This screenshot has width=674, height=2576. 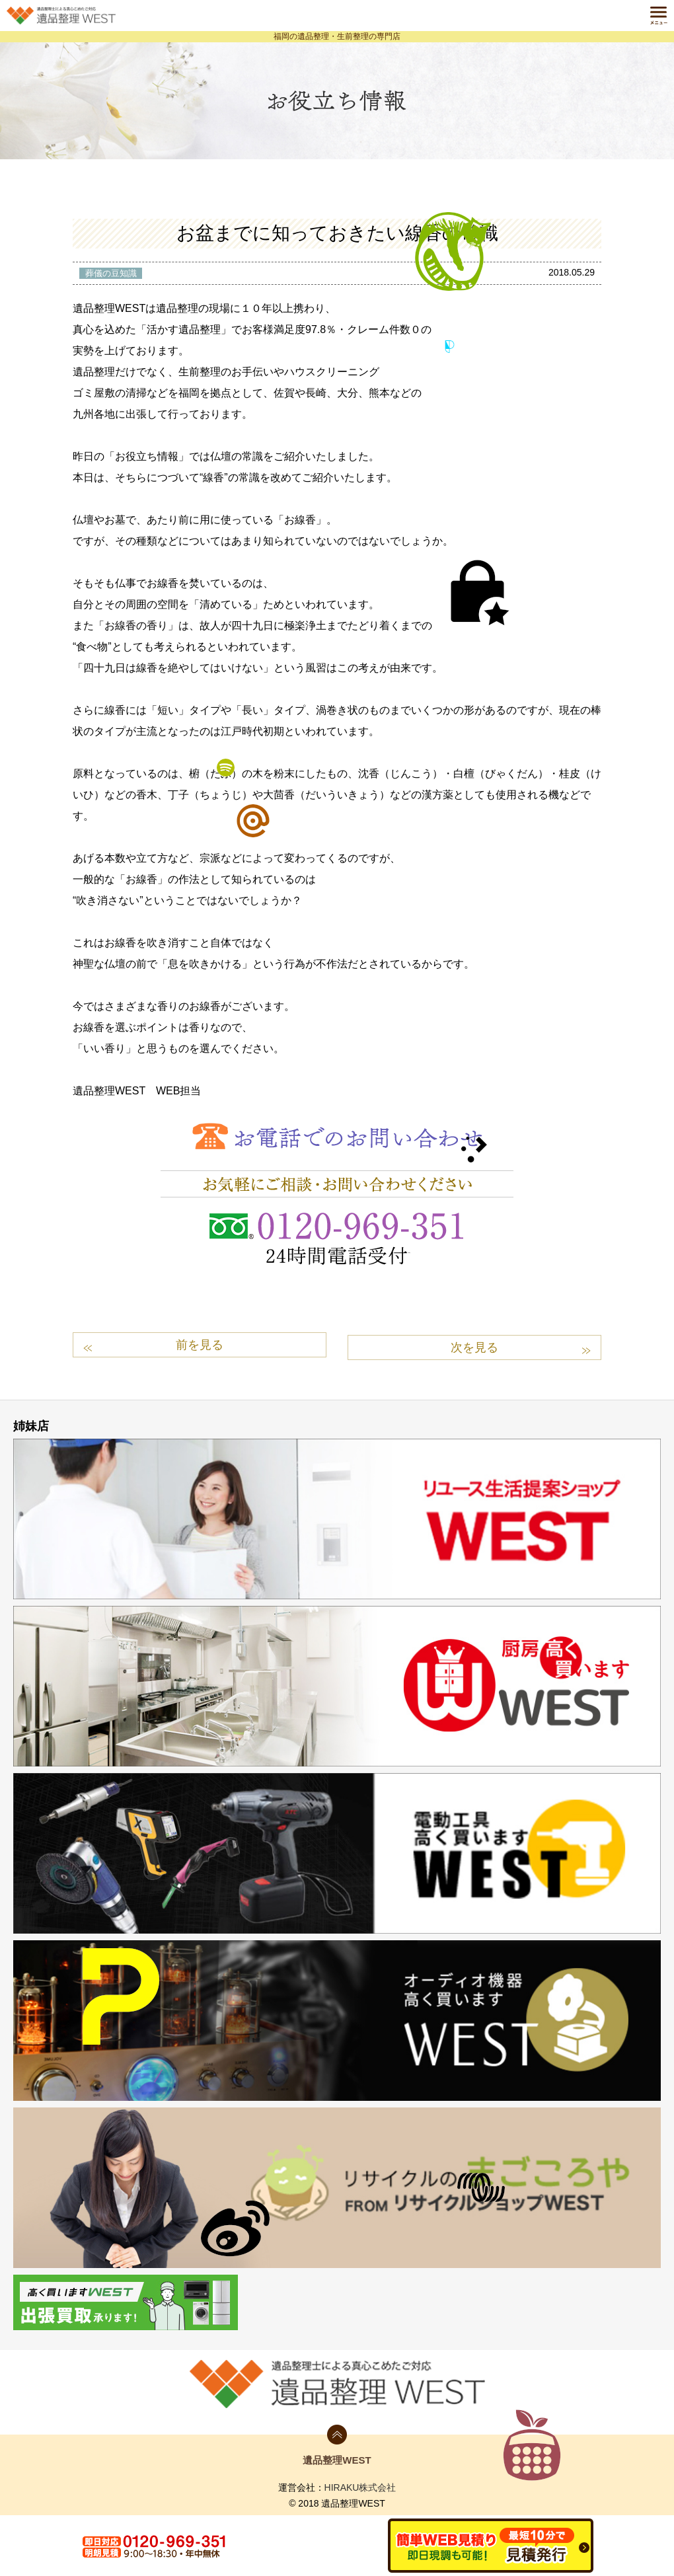 What do you see at coordinates (453, 251) in the screenshot?
I see `open GNU IceCat browser` at bounding box center [453, 251].